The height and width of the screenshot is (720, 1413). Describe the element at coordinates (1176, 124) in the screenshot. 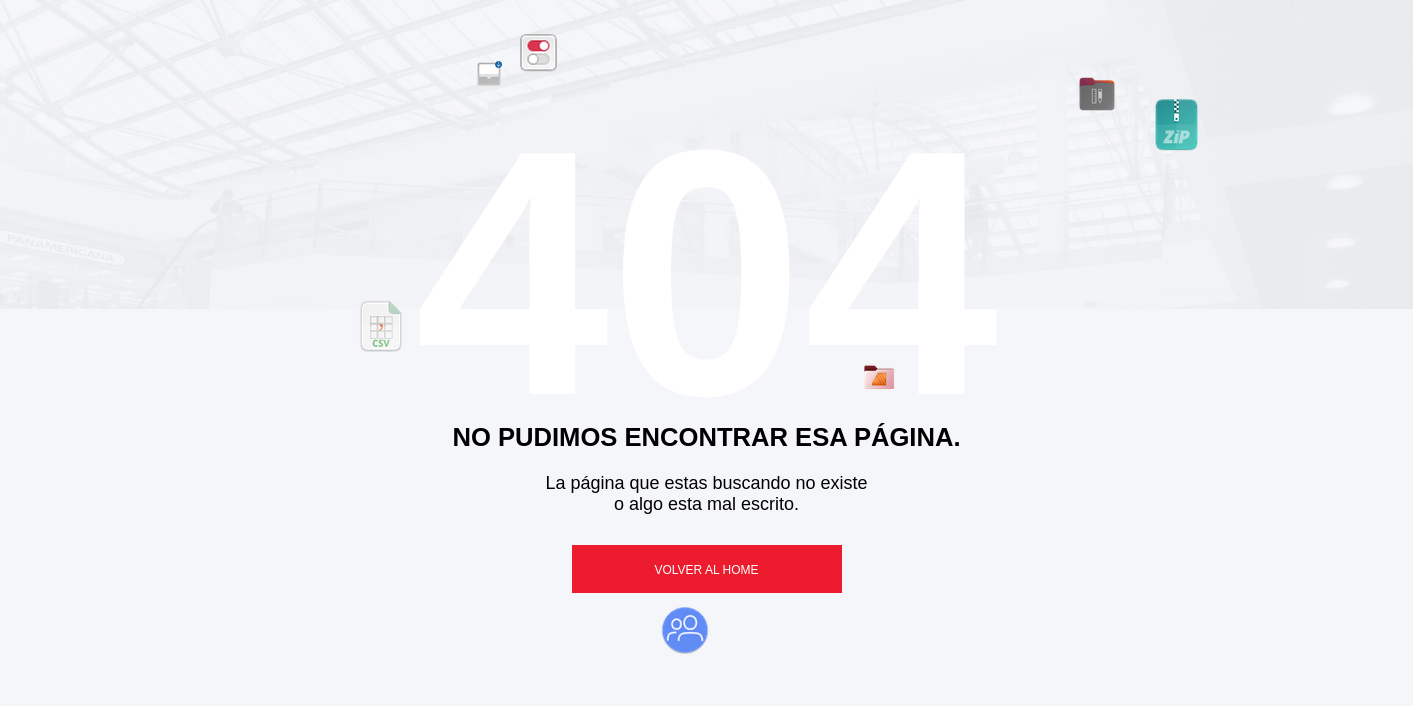

I see `compressed zip file` at that location.